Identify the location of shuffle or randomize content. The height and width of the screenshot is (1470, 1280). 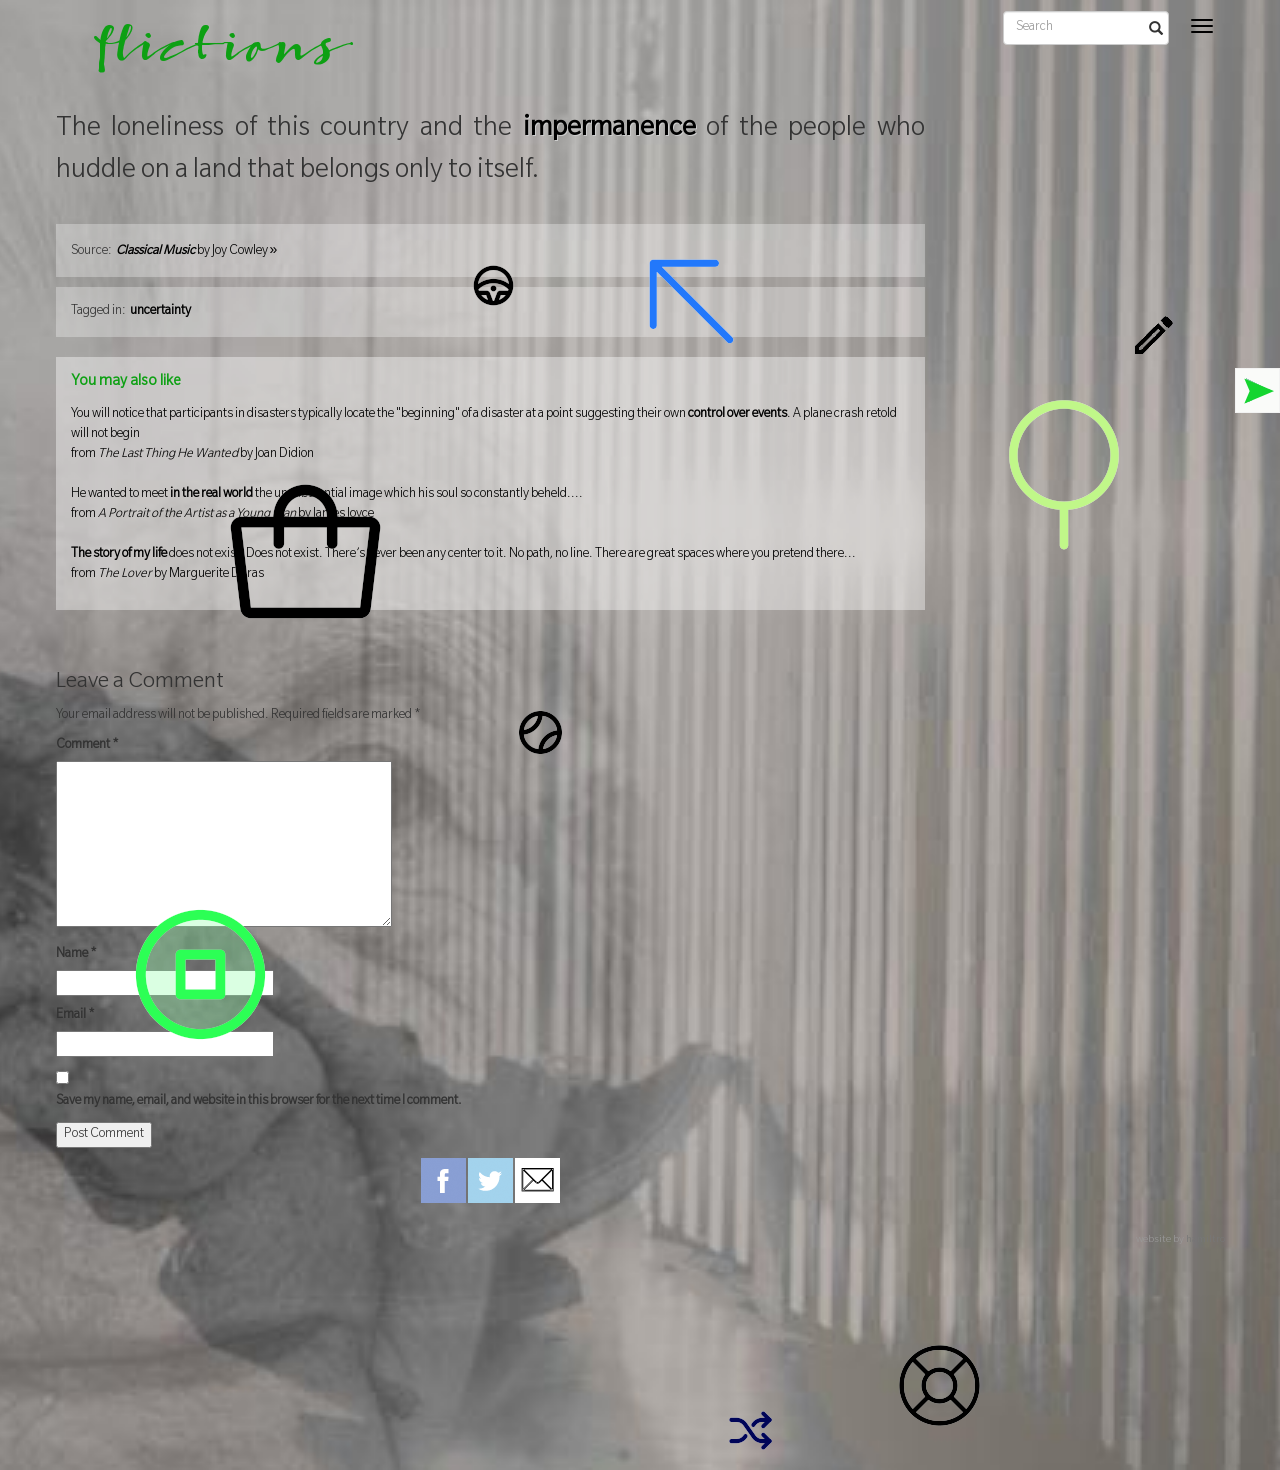
(750, 1430).